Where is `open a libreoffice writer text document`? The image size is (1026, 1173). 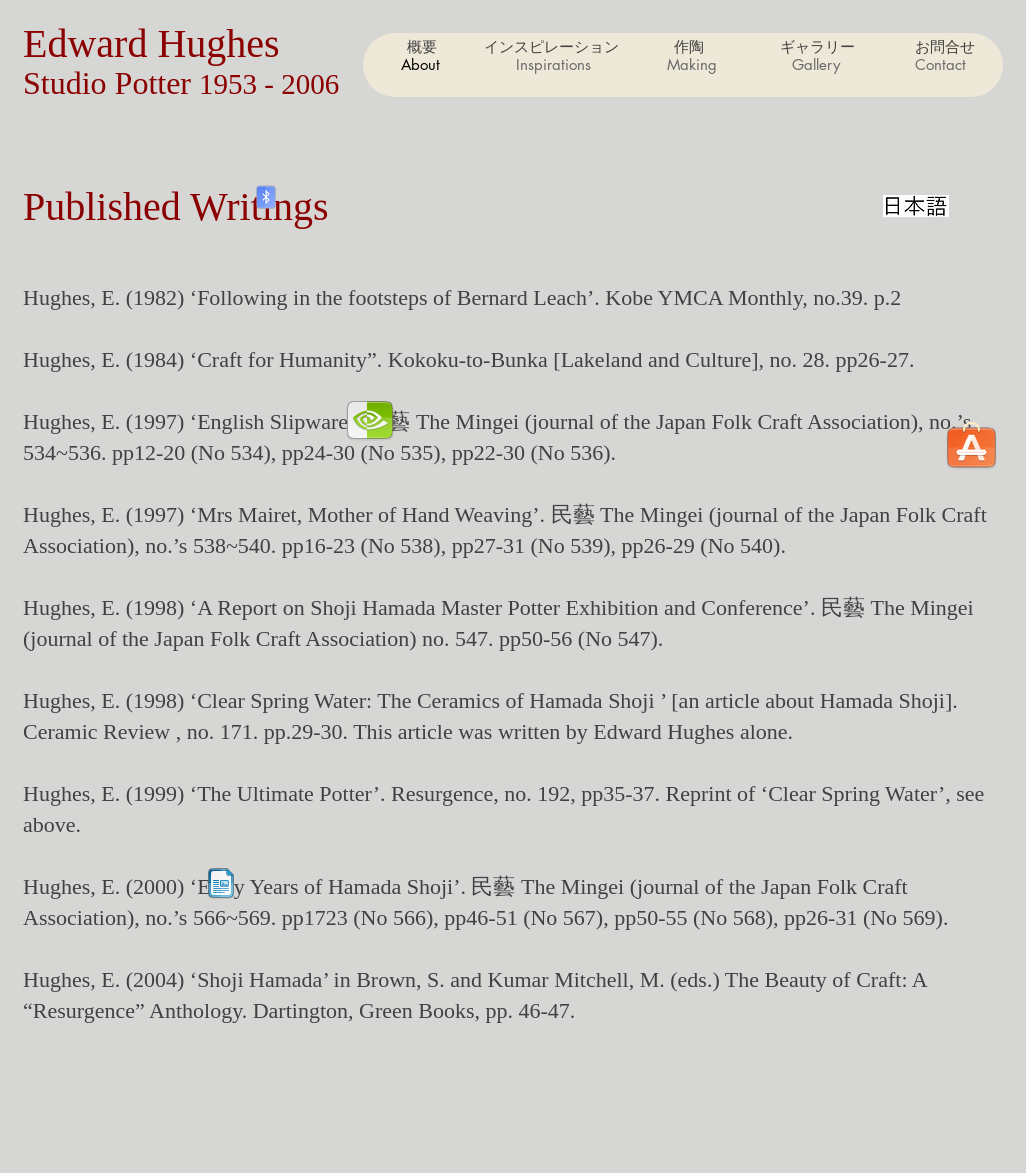
open a libreoffice writer text document is located at coordinates (221, 883).